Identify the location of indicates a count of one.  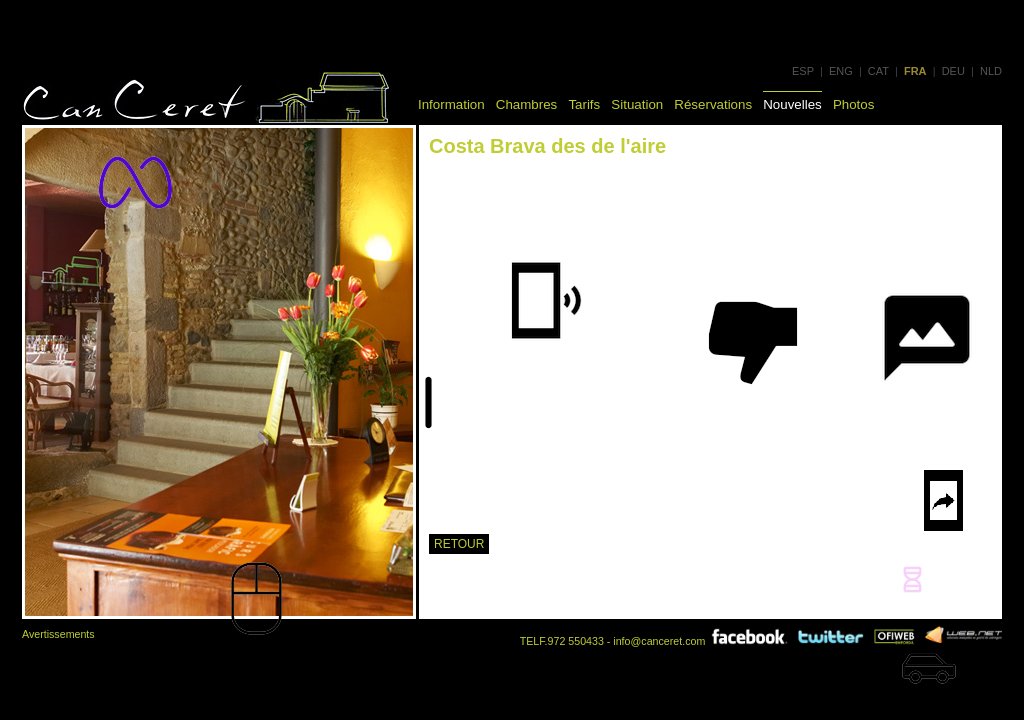
(428, 402).